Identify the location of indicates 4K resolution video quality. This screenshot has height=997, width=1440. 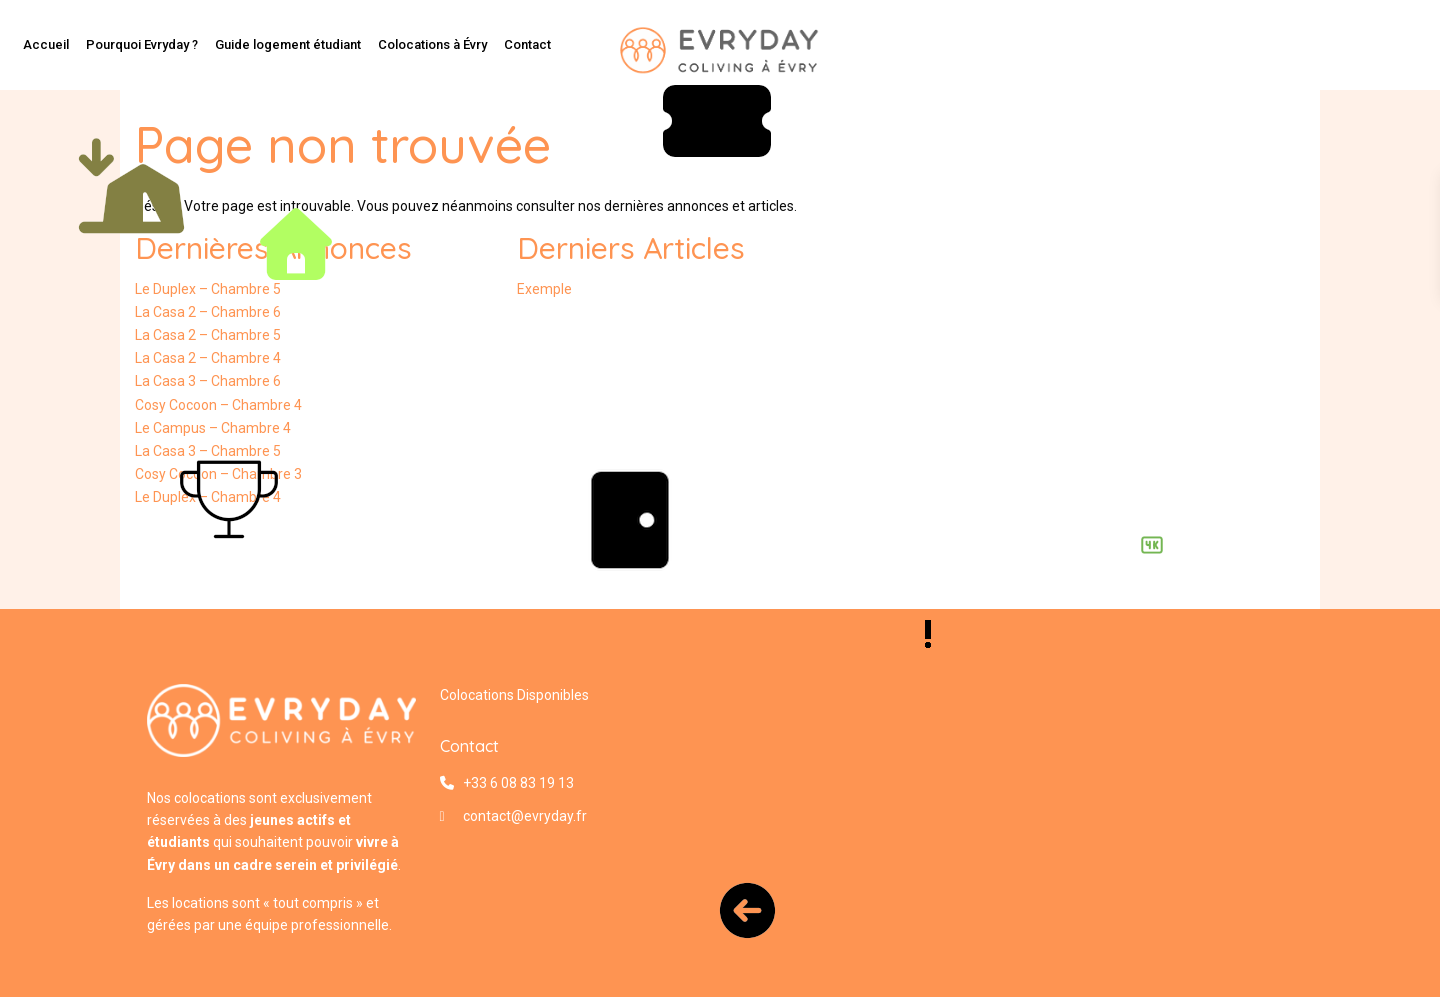
(1152, 545).